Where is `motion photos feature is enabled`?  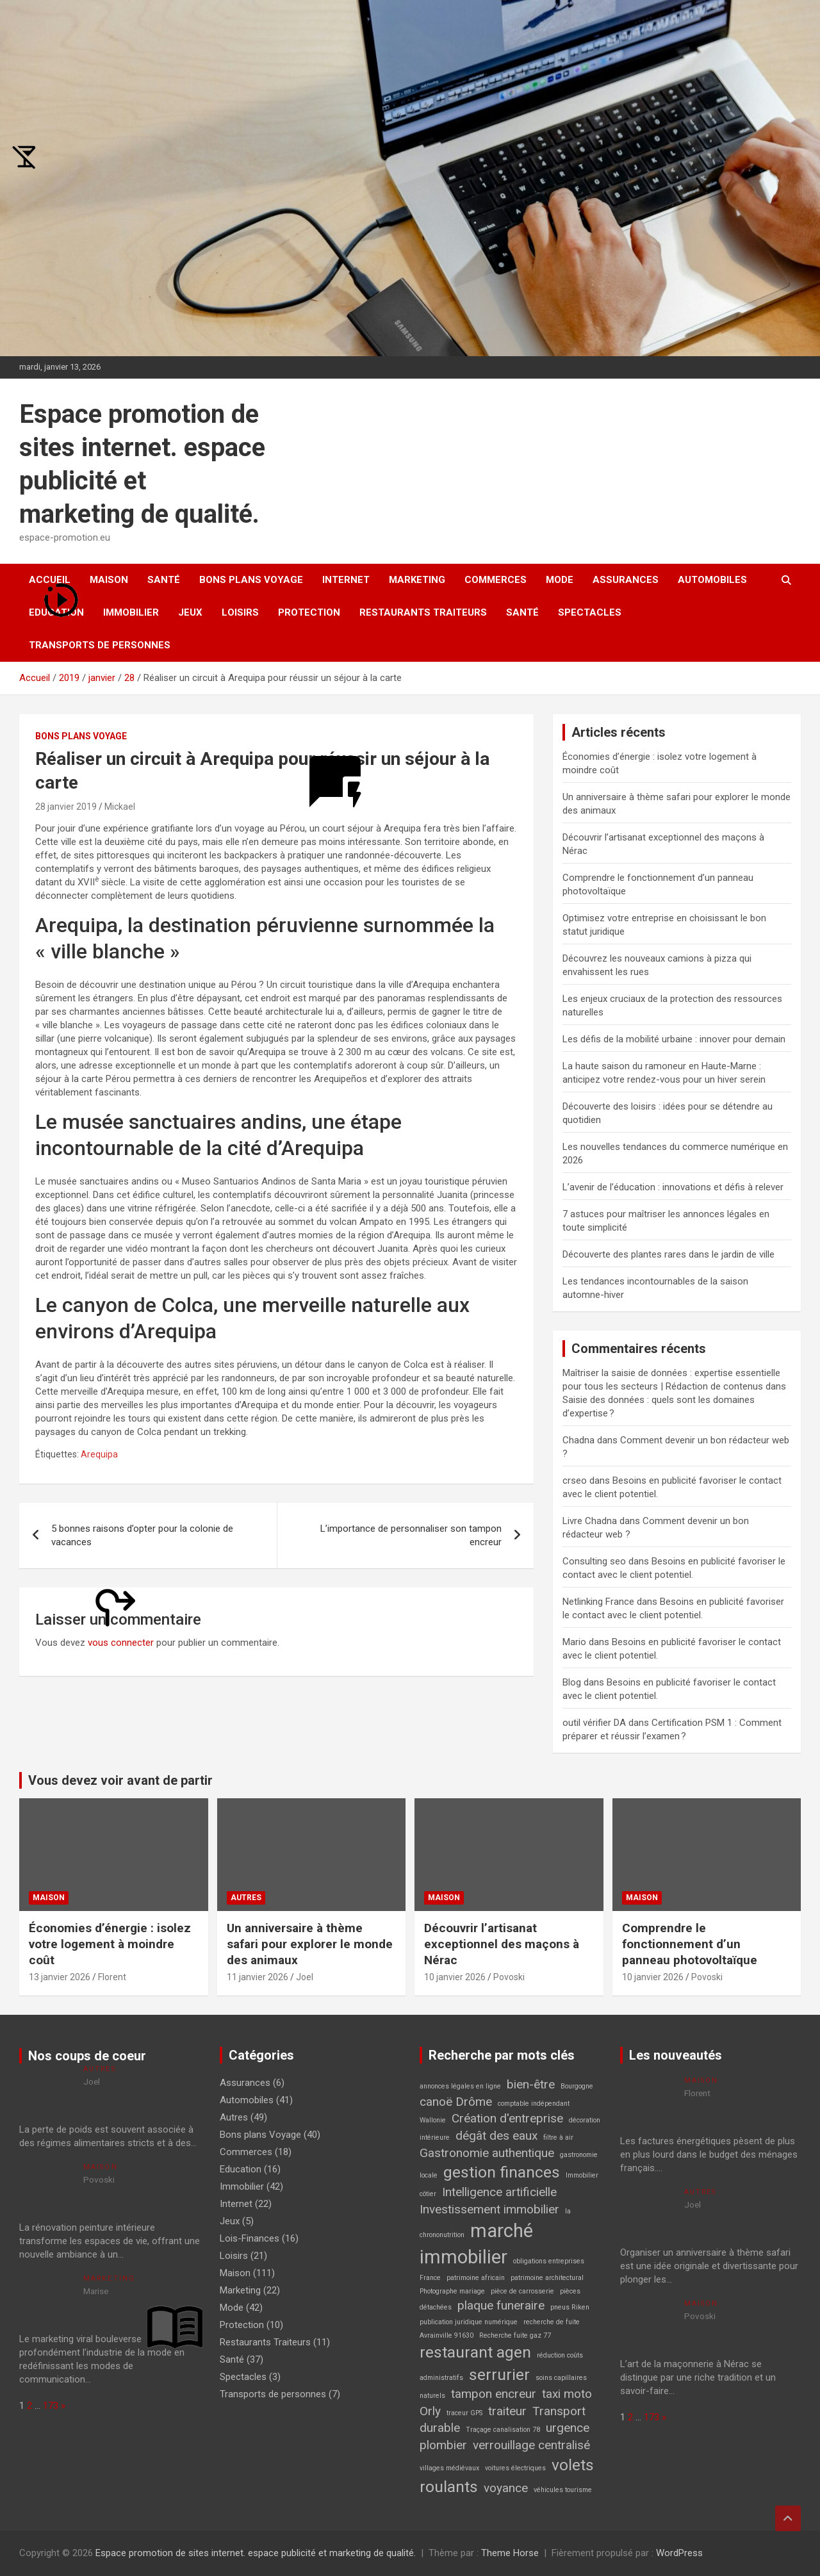 motion photos feature is enabled is located at coordinates (61, 600).